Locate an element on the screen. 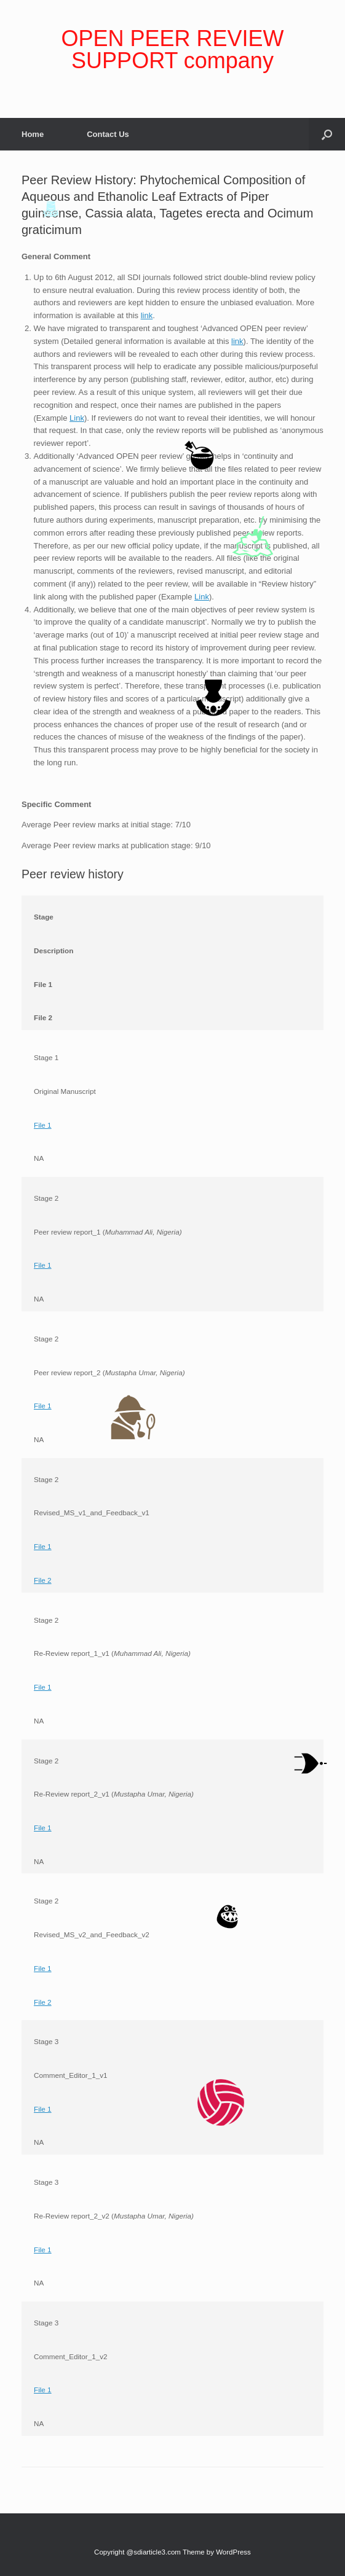 Image resolution: width=345 pixels, height=2576 pixels. access volleyball or beach sports content is located at coordinates (221, 2102).